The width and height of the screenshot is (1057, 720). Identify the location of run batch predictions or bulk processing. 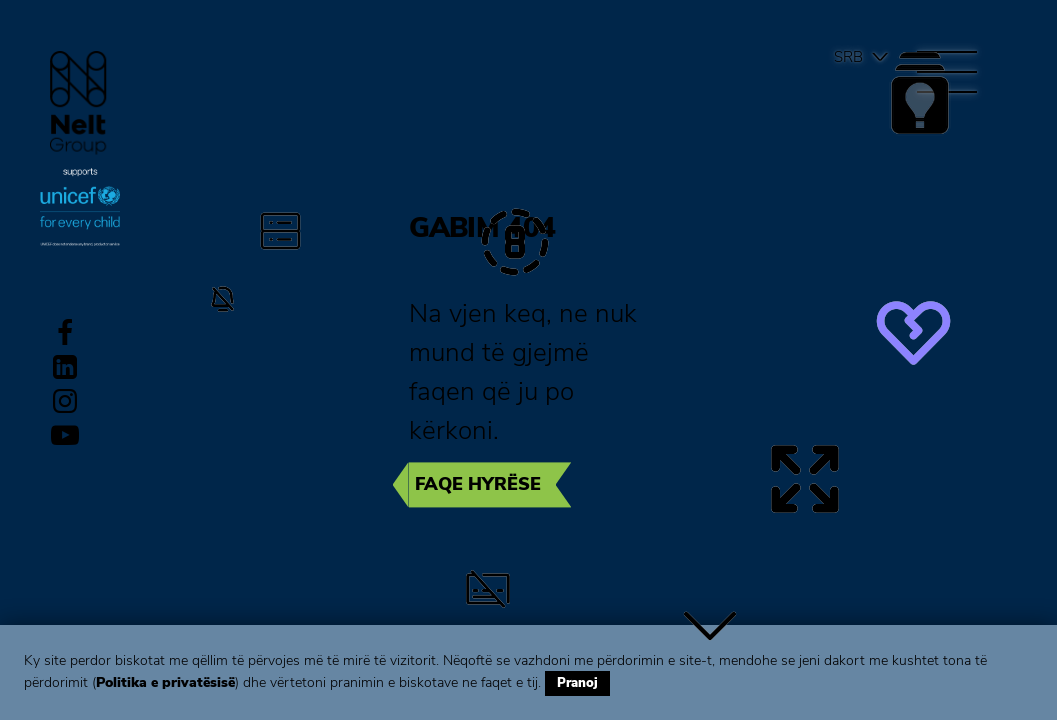
(920, 93).